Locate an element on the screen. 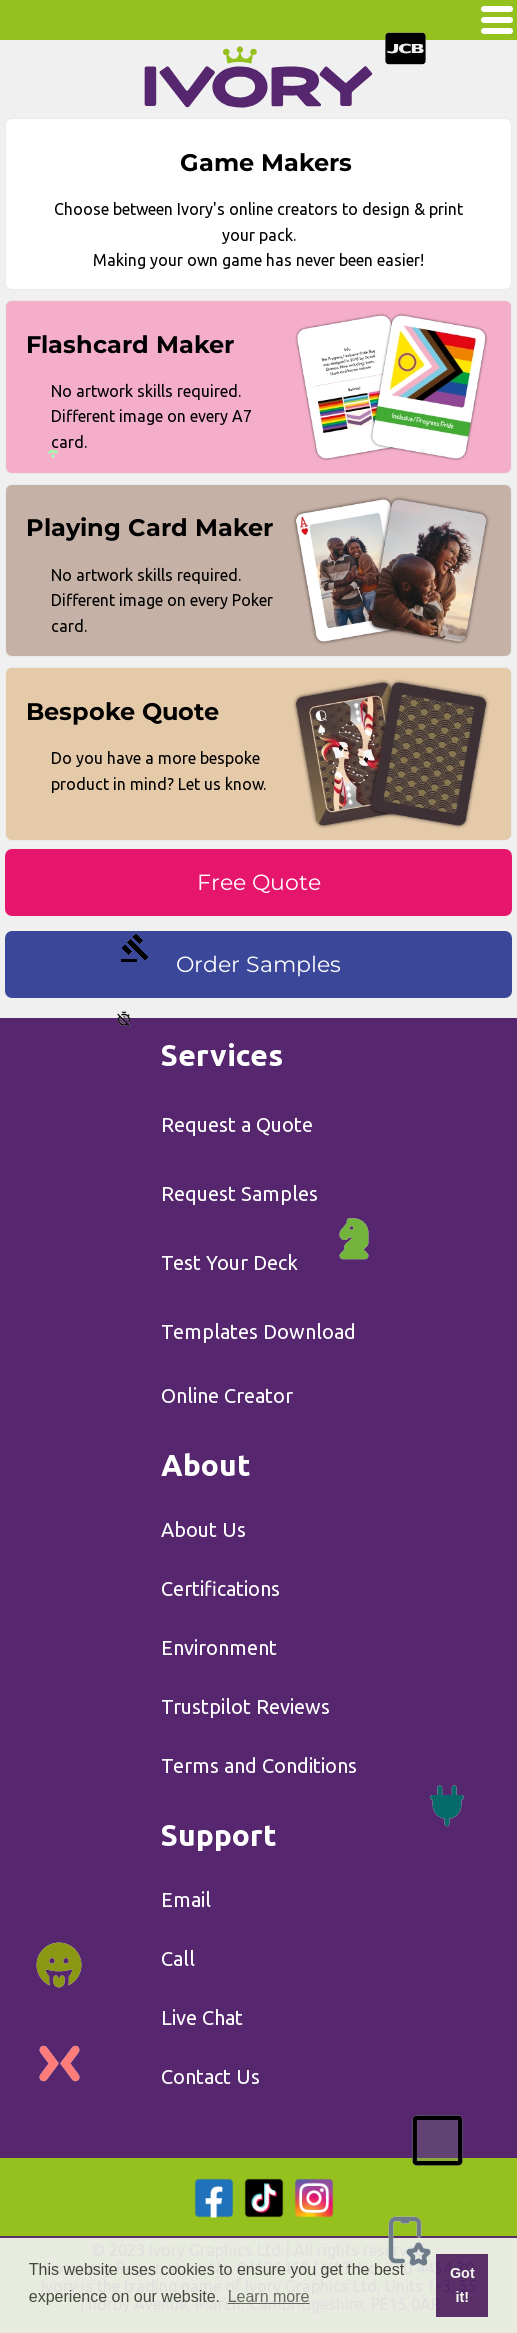  connect to power source is located at coordinates (447, 1807).